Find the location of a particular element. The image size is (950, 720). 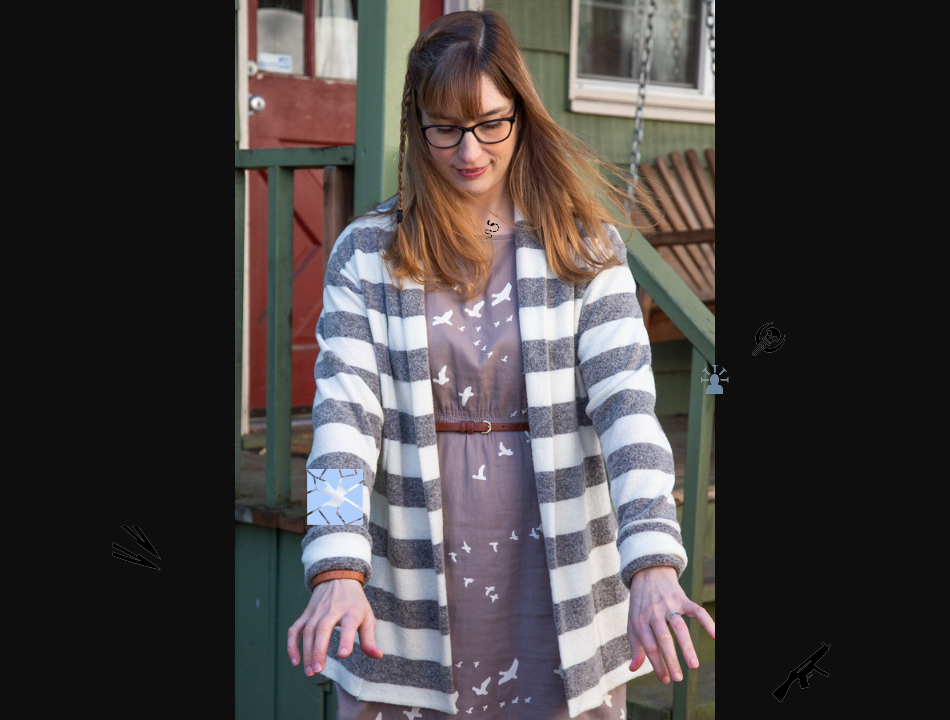

perform a precision attack or critical strike is located at coordinates (137, 550).